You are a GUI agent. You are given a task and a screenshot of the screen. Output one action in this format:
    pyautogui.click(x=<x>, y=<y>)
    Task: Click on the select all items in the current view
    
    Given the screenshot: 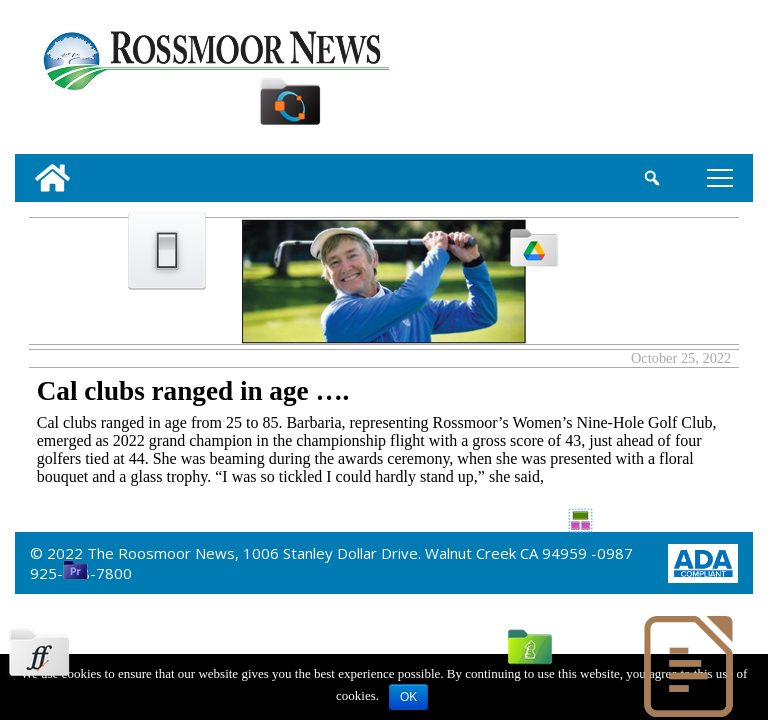 What is the action you would take?
    pyautogui.click(x=580, y=520)
    